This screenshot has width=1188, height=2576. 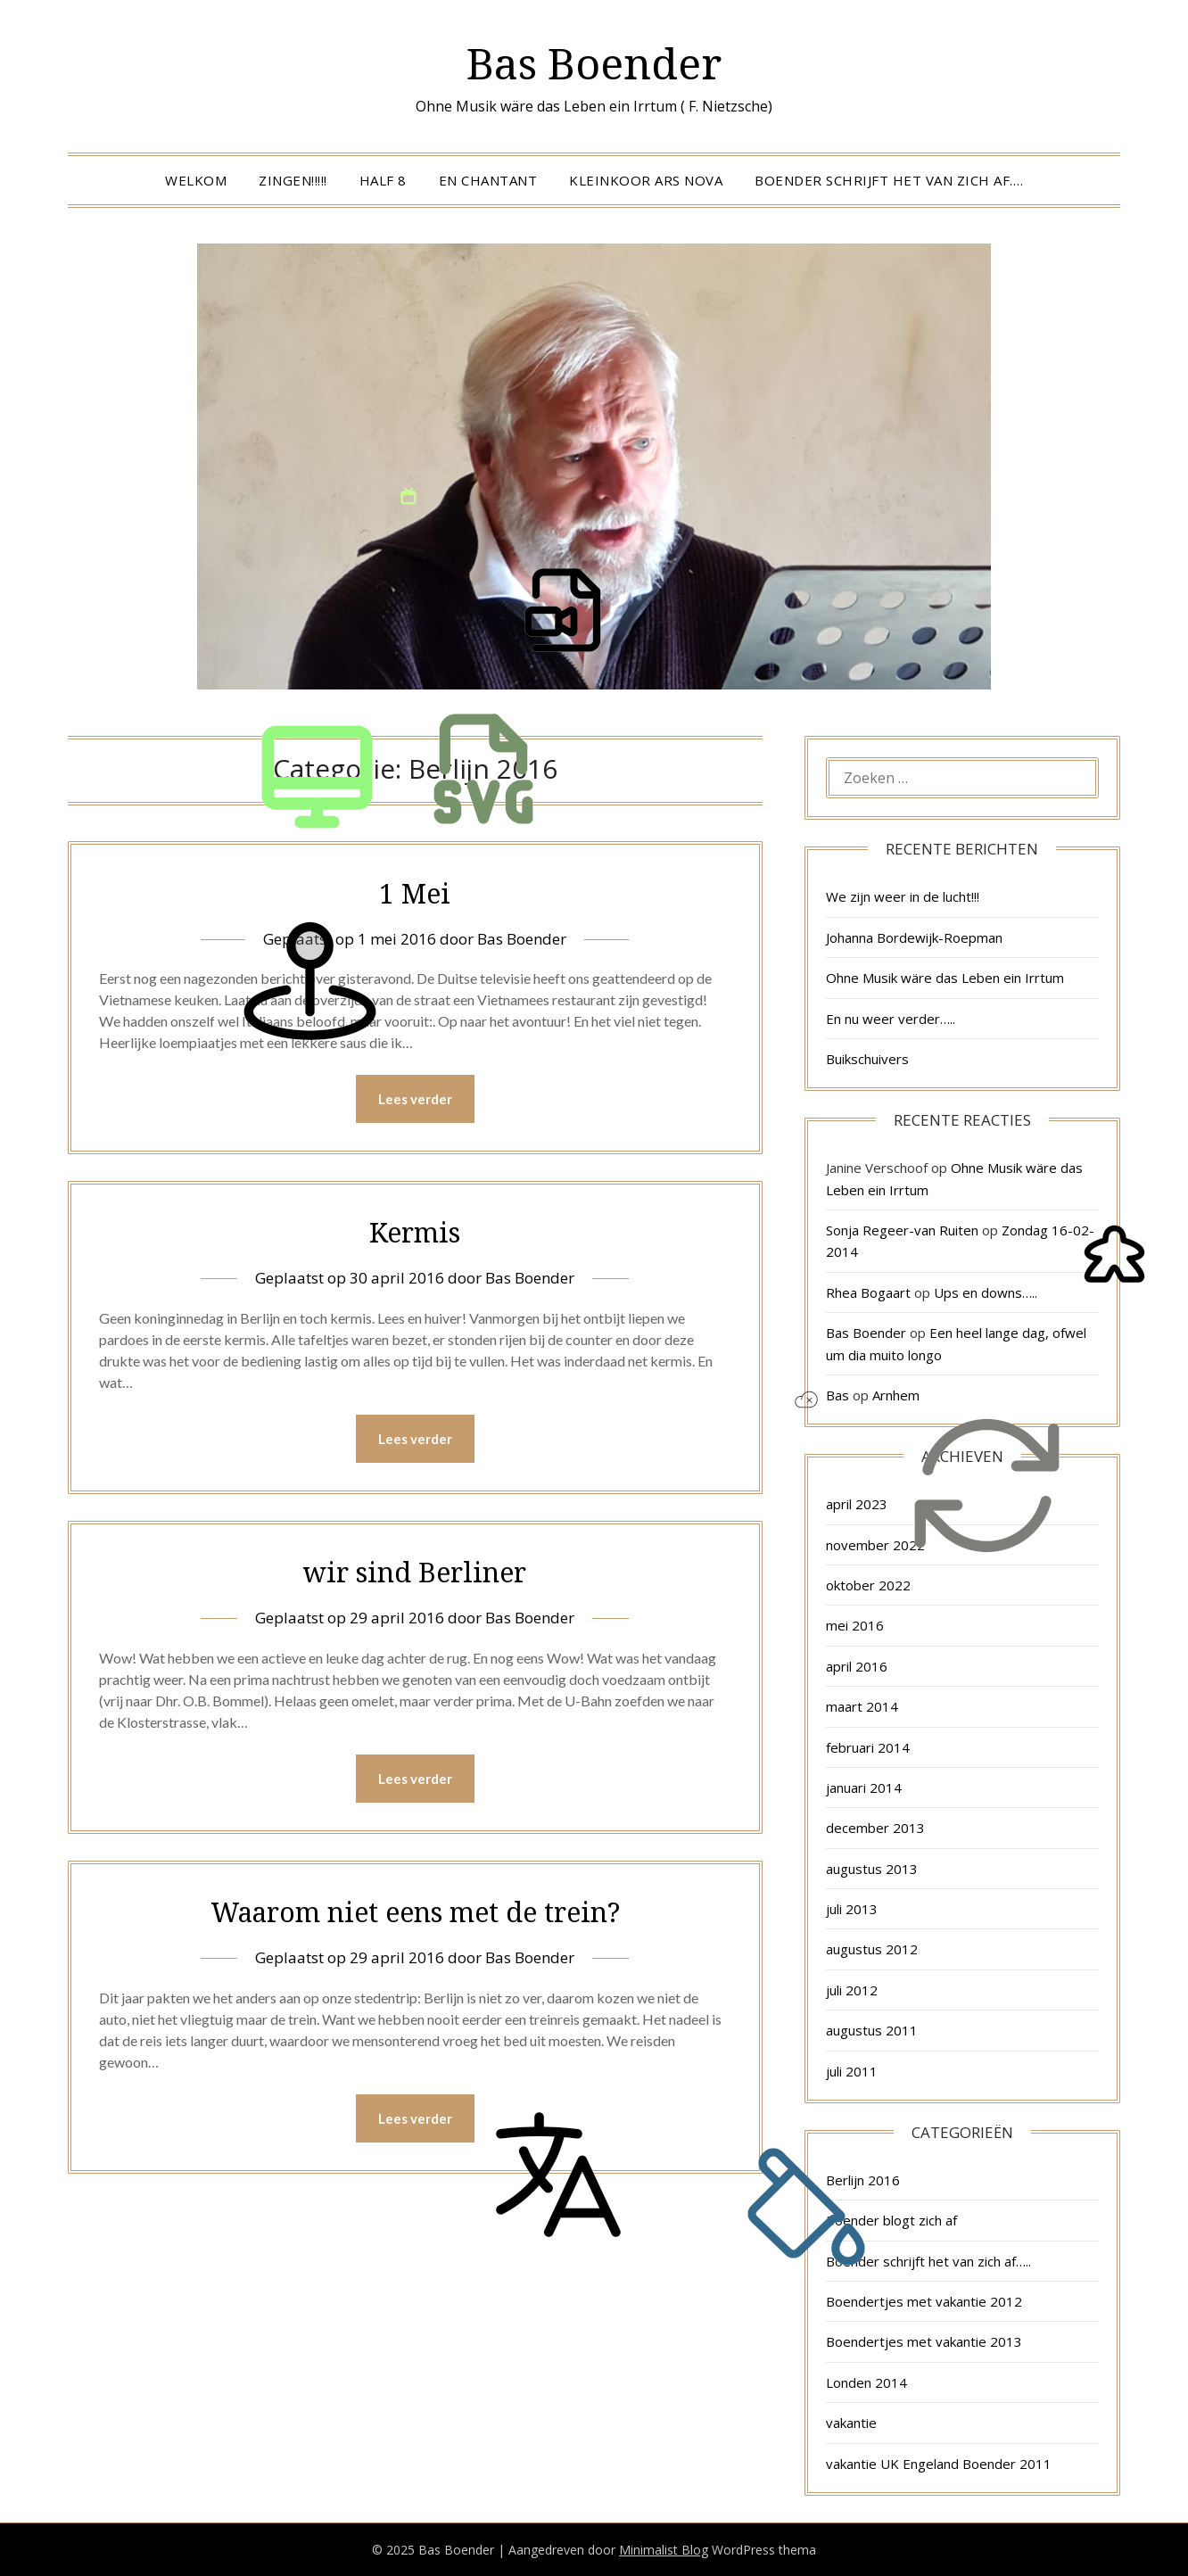 I want to click on open a video file, so click(x=566, y=610).